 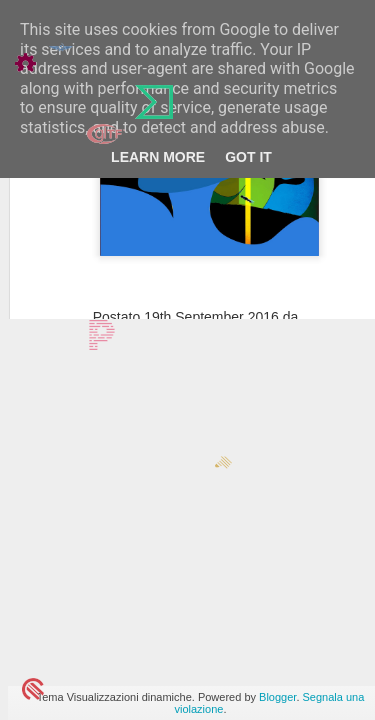 What do you see at coordinates (25, 62) in the screenshot?
I see `open source hardware logo` at bounding box center [25, 62].